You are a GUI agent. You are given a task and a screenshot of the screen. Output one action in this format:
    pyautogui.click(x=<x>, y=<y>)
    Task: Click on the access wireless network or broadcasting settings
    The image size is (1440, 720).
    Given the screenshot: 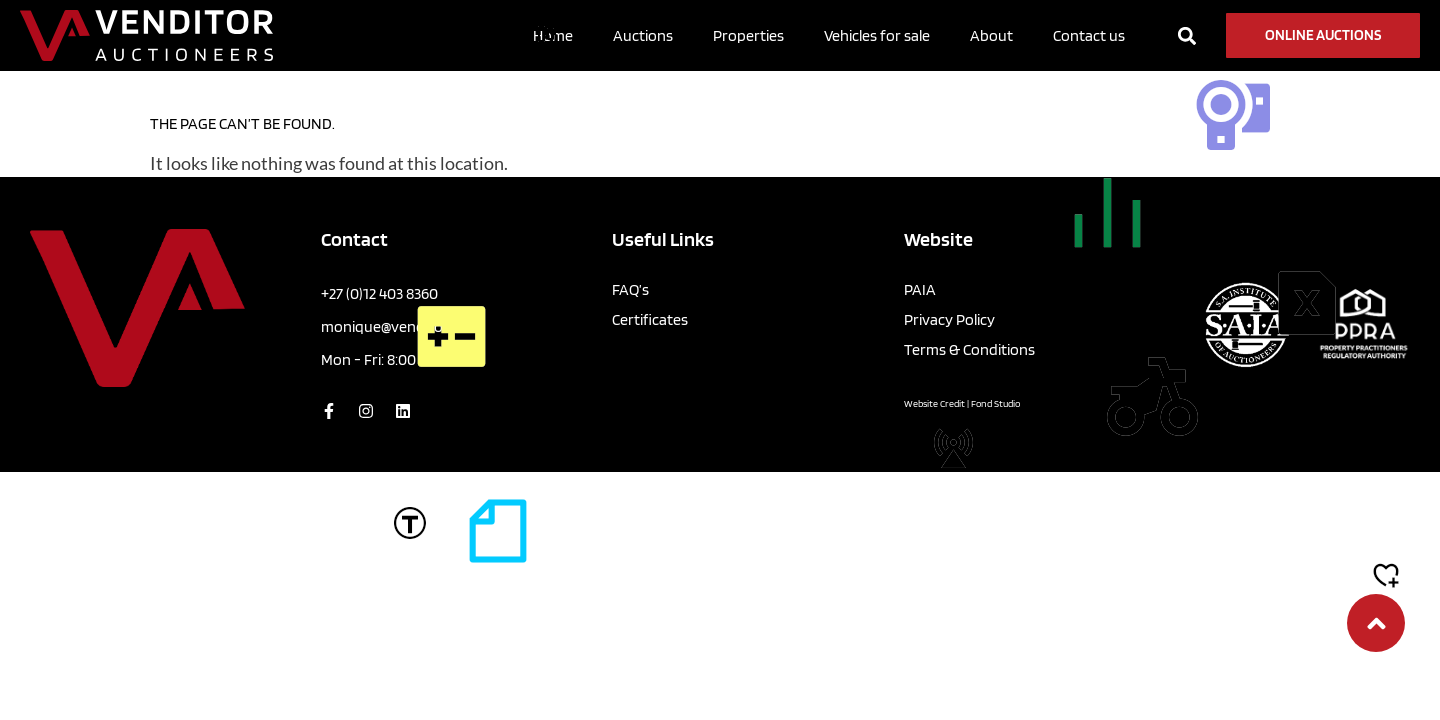 What is the action you would take?
    pyautogui.click(x=953, y=447)
    